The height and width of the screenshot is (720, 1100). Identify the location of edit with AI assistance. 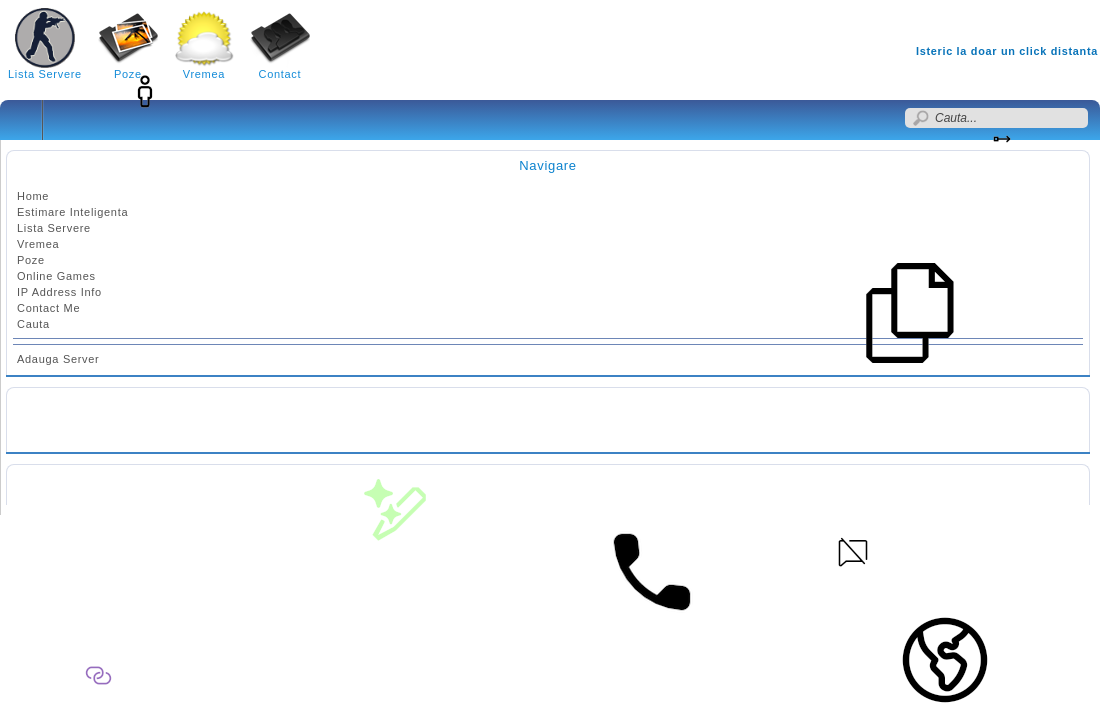
(397, 512).